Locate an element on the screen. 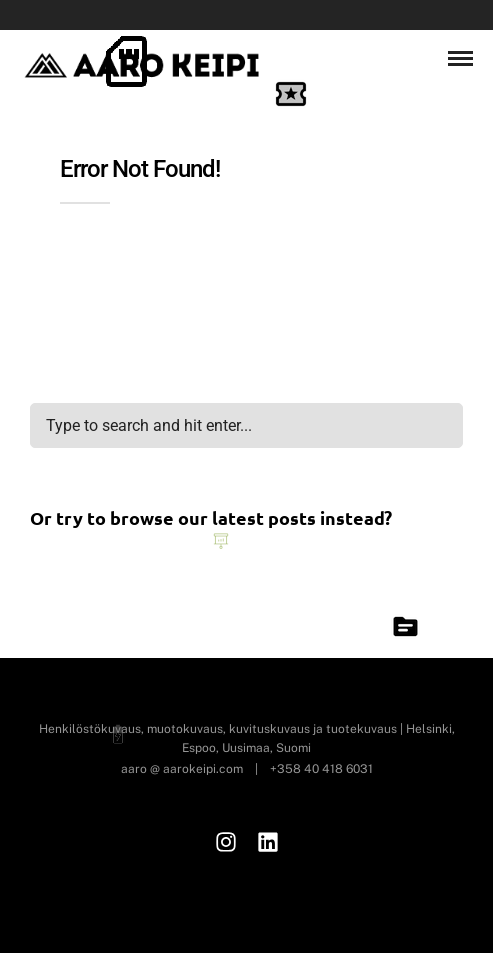 Image resolution: width=493 pixels, height=953 pixels. view local events or entertainment is located at coordinates (291, 94).